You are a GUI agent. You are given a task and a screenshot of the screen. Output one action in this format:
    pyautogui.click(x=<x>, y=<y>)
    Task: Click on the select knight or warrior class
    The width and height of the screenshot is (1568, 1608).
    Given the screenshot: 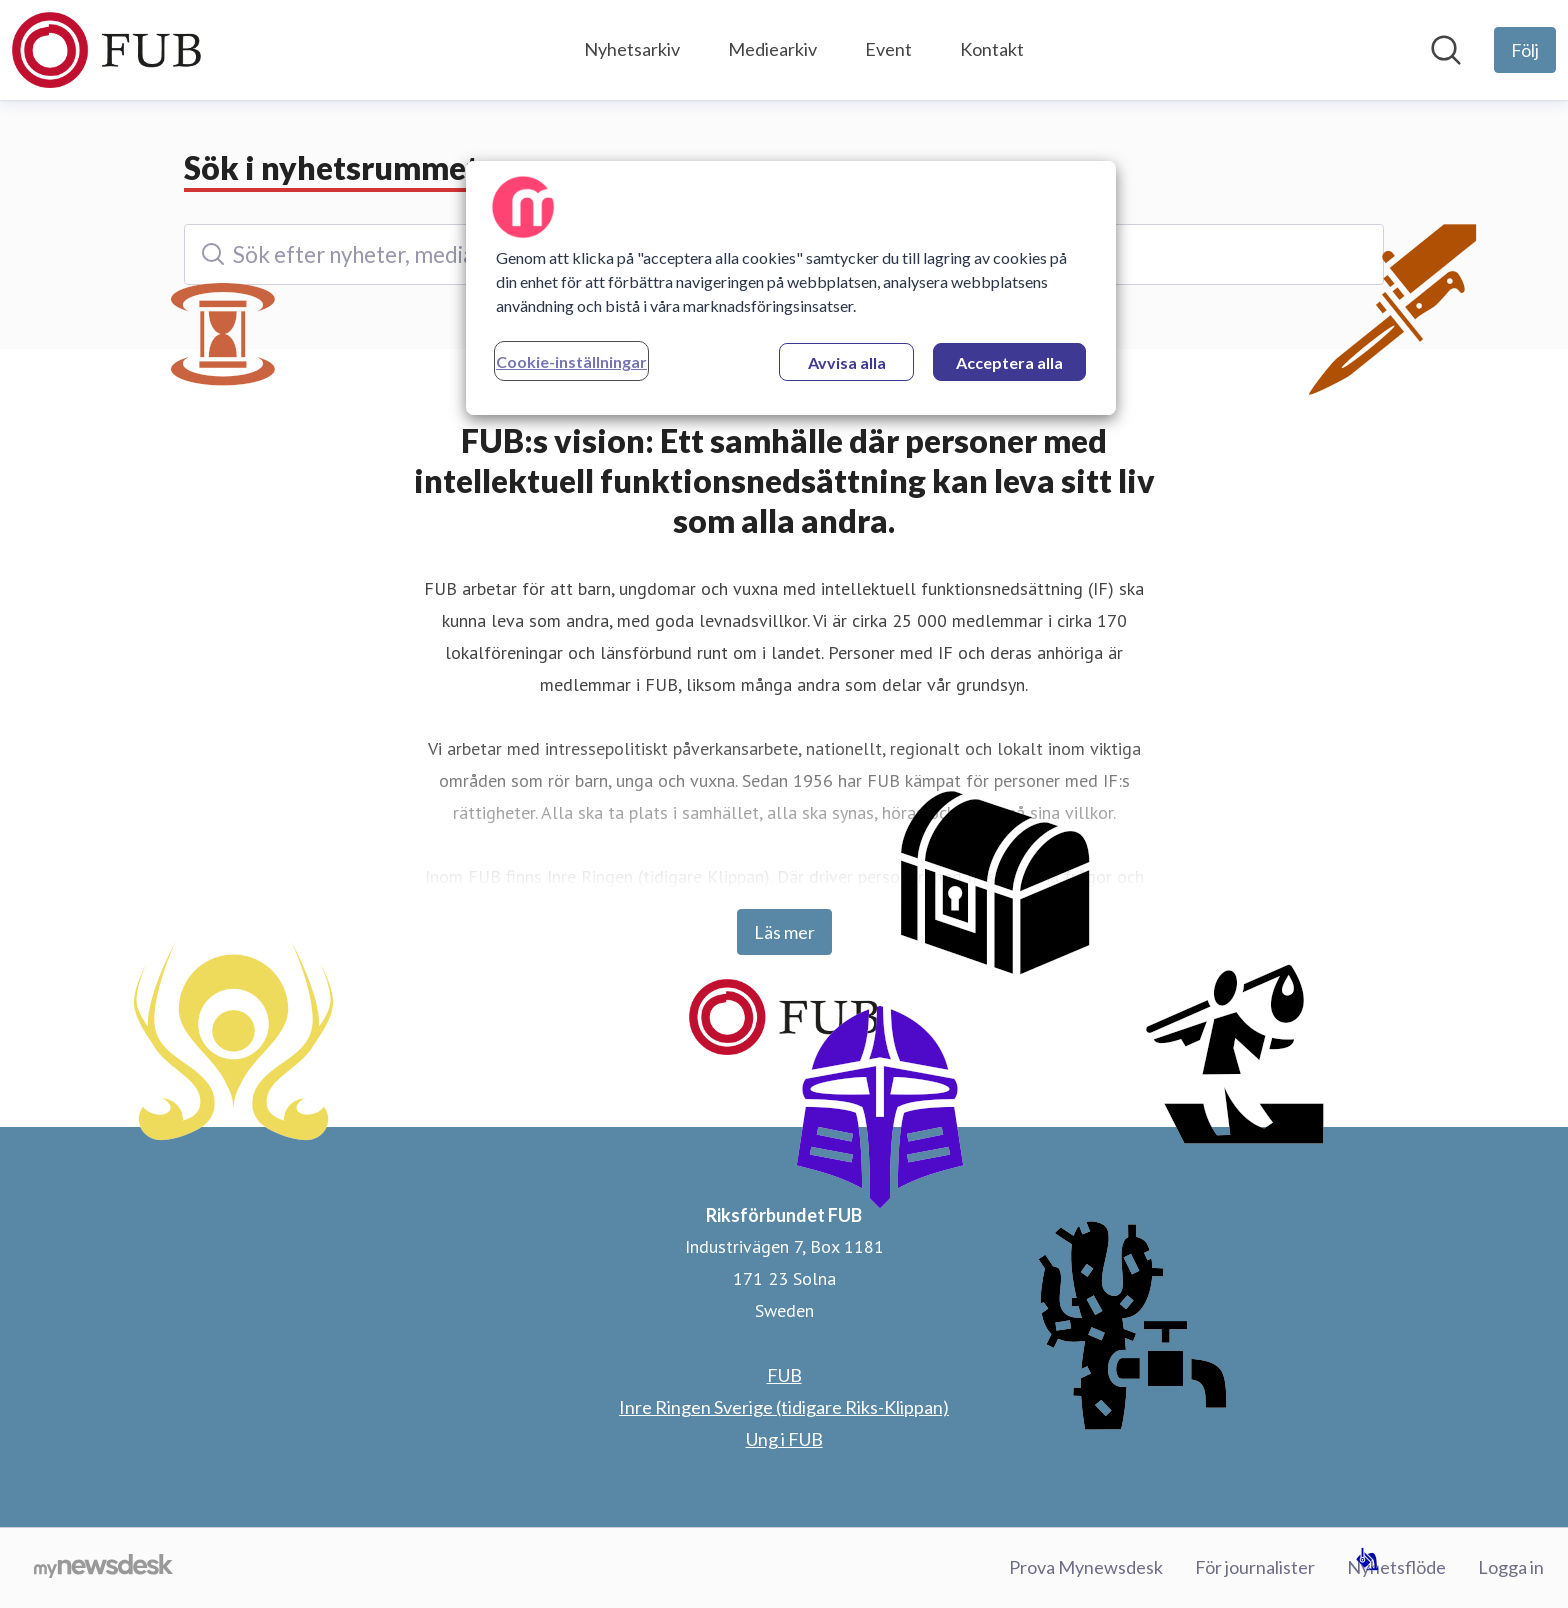 What is the action you would take?
    pyautogui.click(x=880, y=1103)
    